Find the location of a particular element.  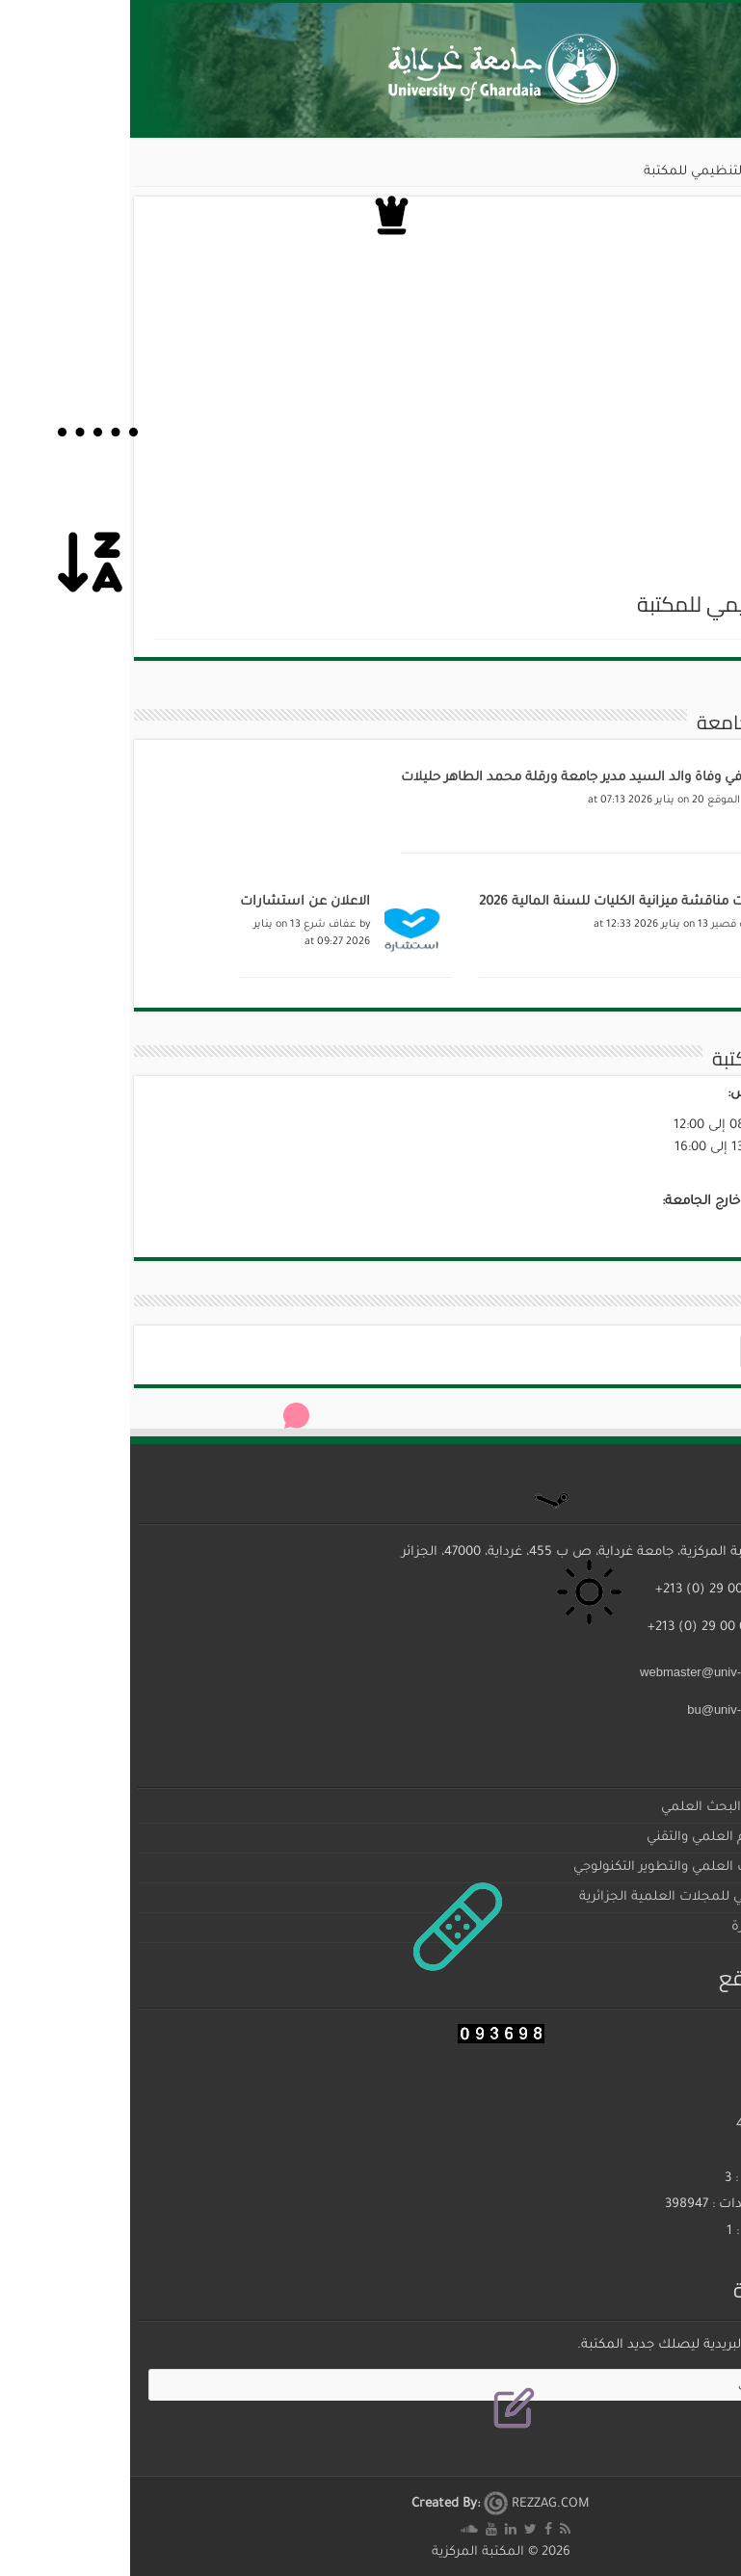

open chat or messaging is located at coordinates (296, 1415).